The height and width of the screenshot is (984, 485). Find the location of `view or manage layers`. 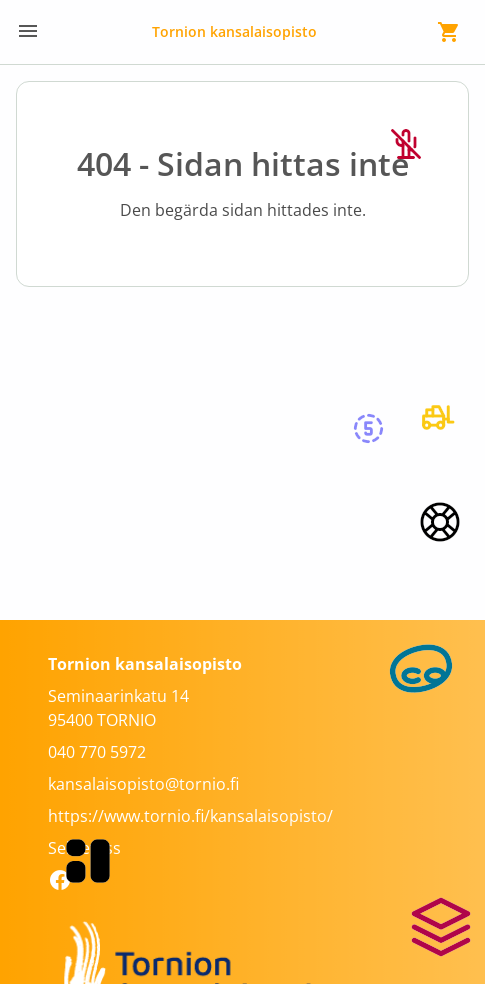

view or manage layers is located at coordinates (441, 927).